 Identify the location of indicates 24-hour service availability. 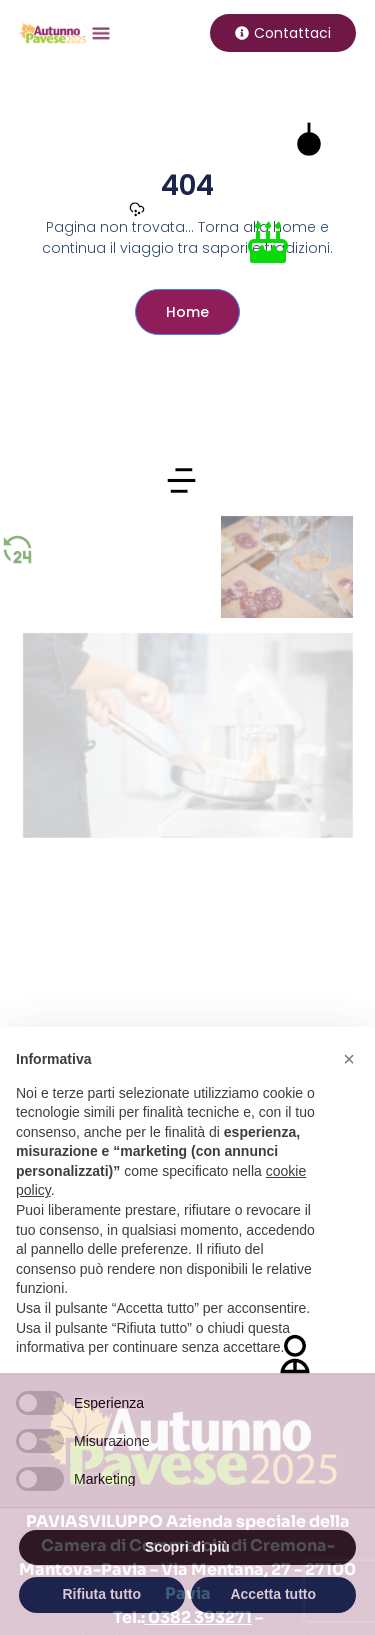
(17, 549).